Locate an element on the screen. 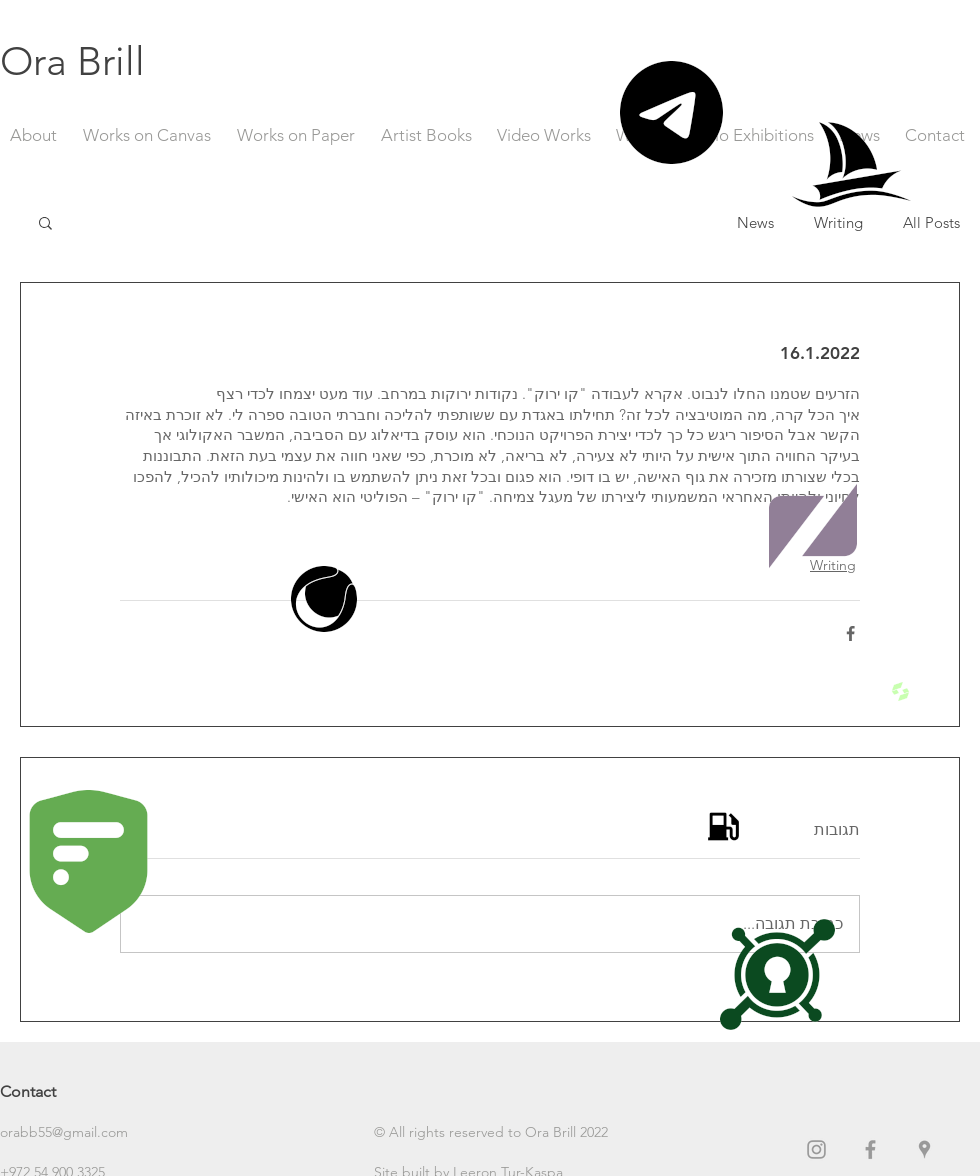 The height and width of the screenshot is (1176, 980). ServBay application logo is located at coordinates (900, 691).